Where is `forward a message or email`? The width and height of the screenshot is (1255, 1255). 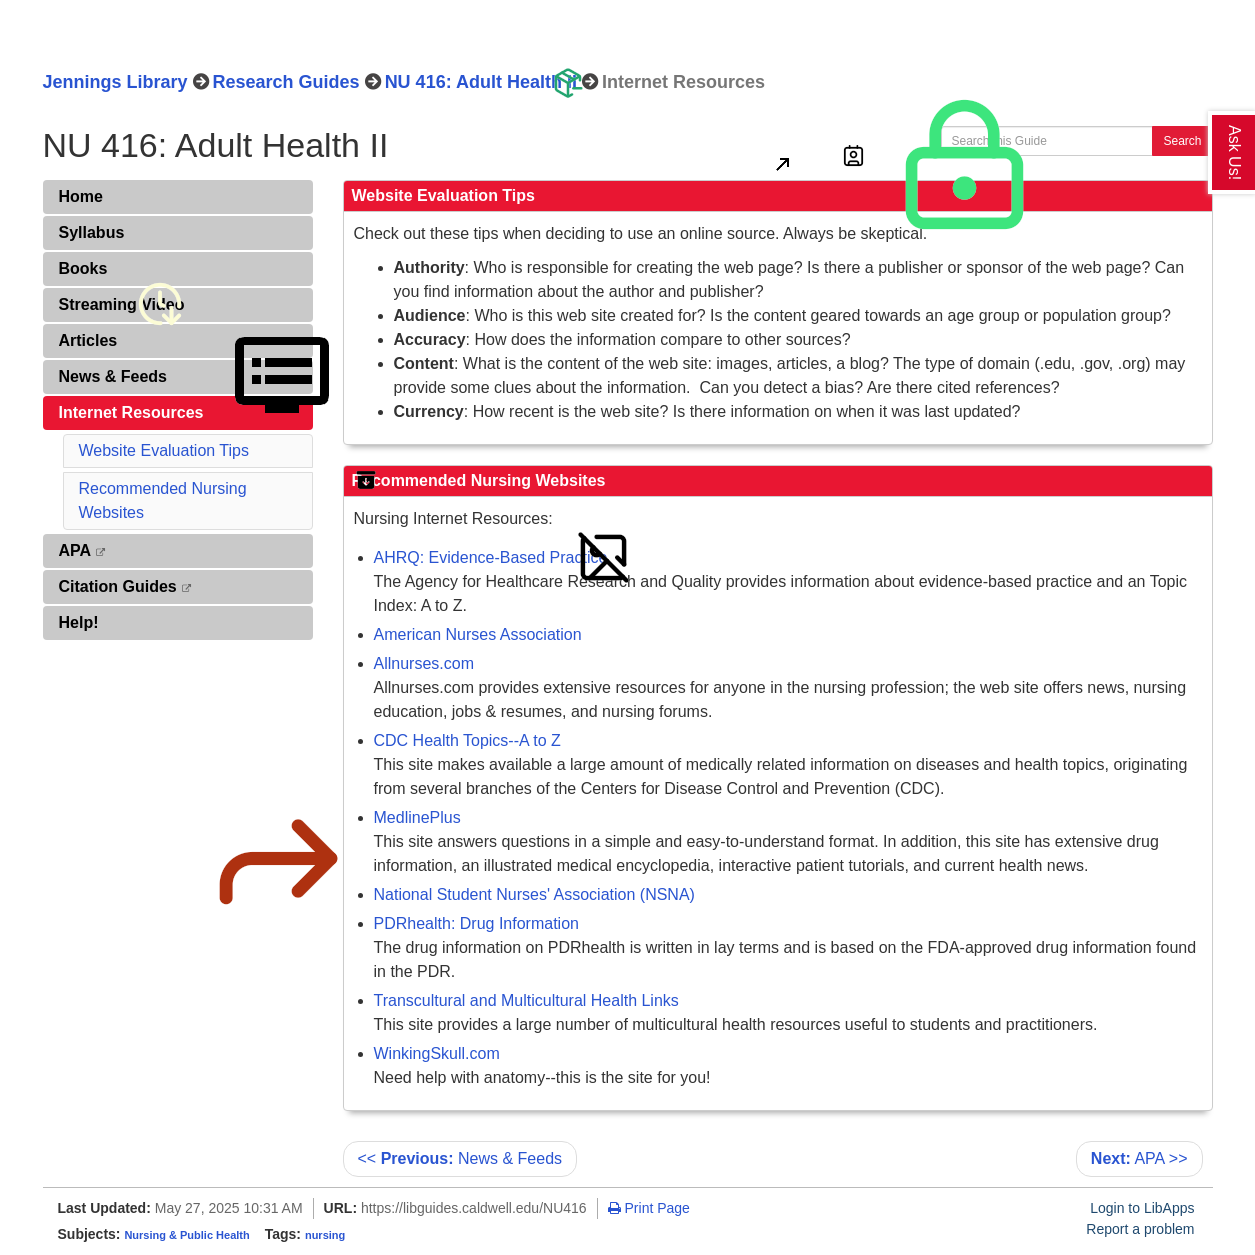 forward a message or email is located at coordinates (278, 858).